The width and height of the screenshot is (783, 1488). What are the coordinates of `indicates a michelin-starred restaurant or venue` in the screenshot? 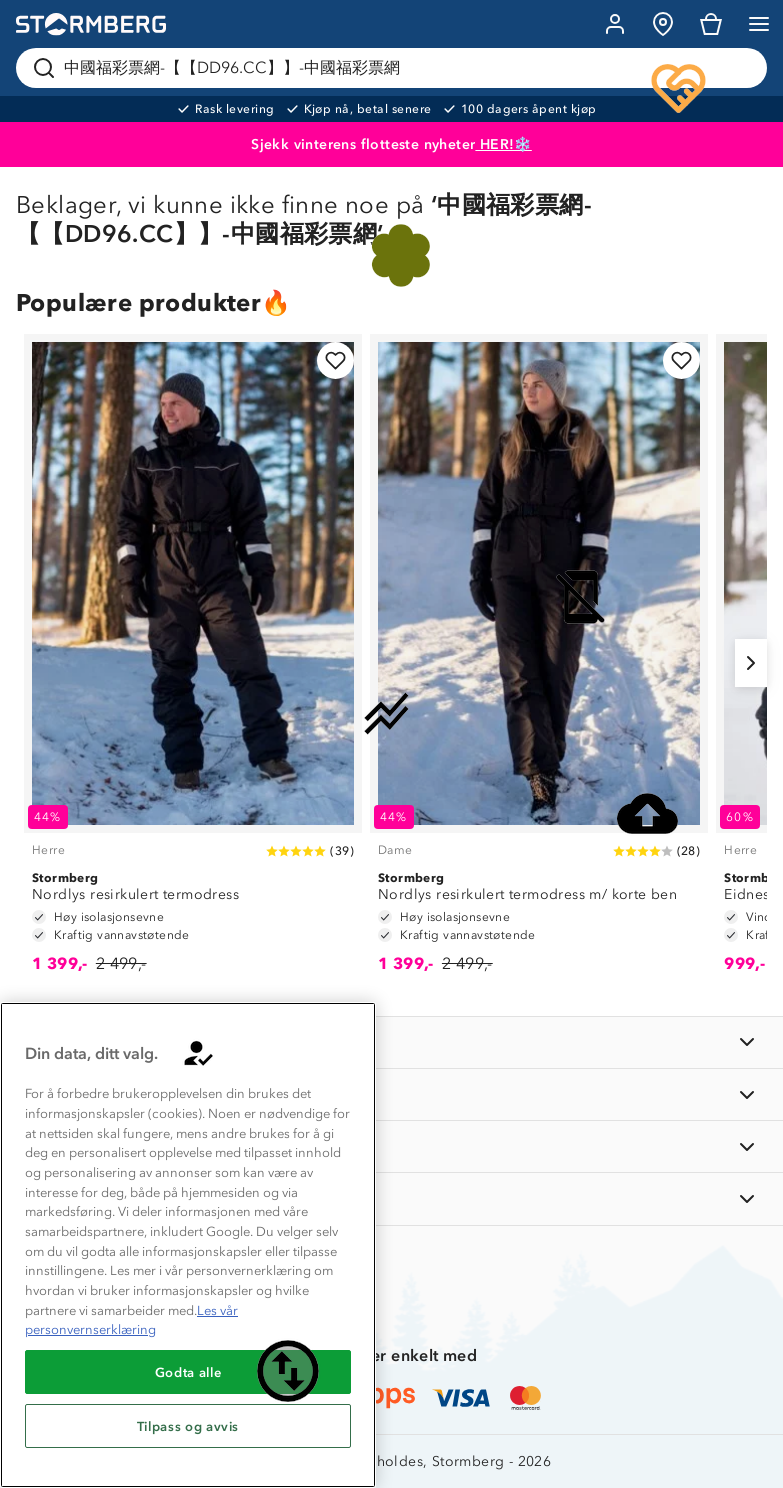 It's located at (401, 255).